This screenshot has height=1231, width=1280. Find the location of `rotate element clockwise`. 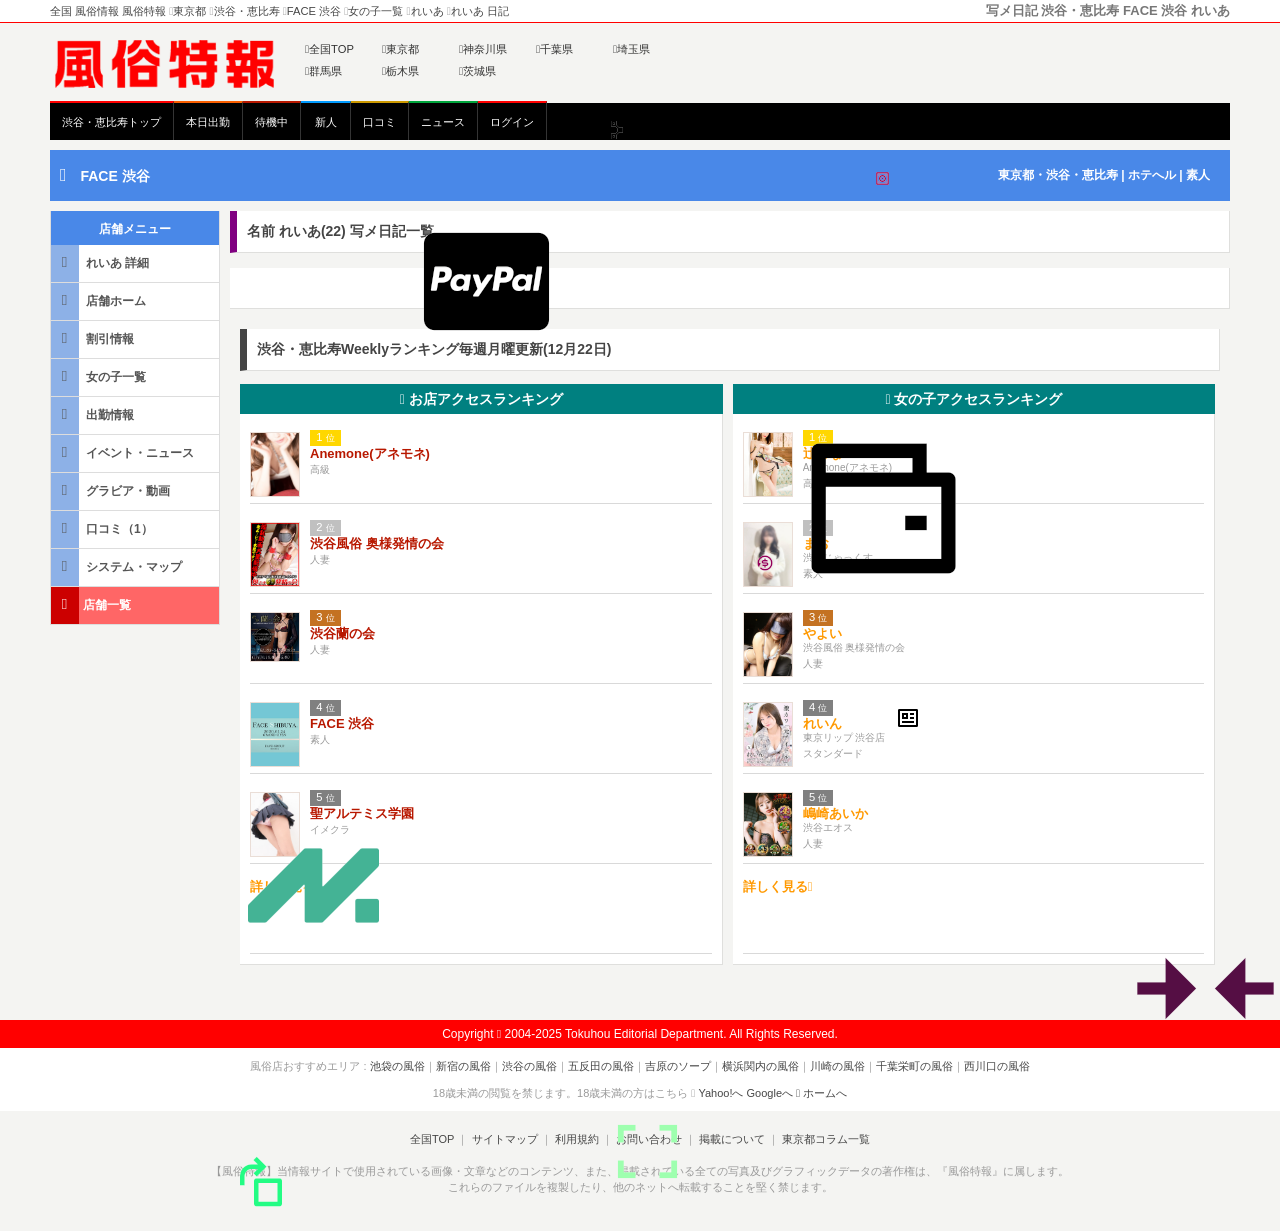

rotate element clockwise is located at coordinates (261, 1183).